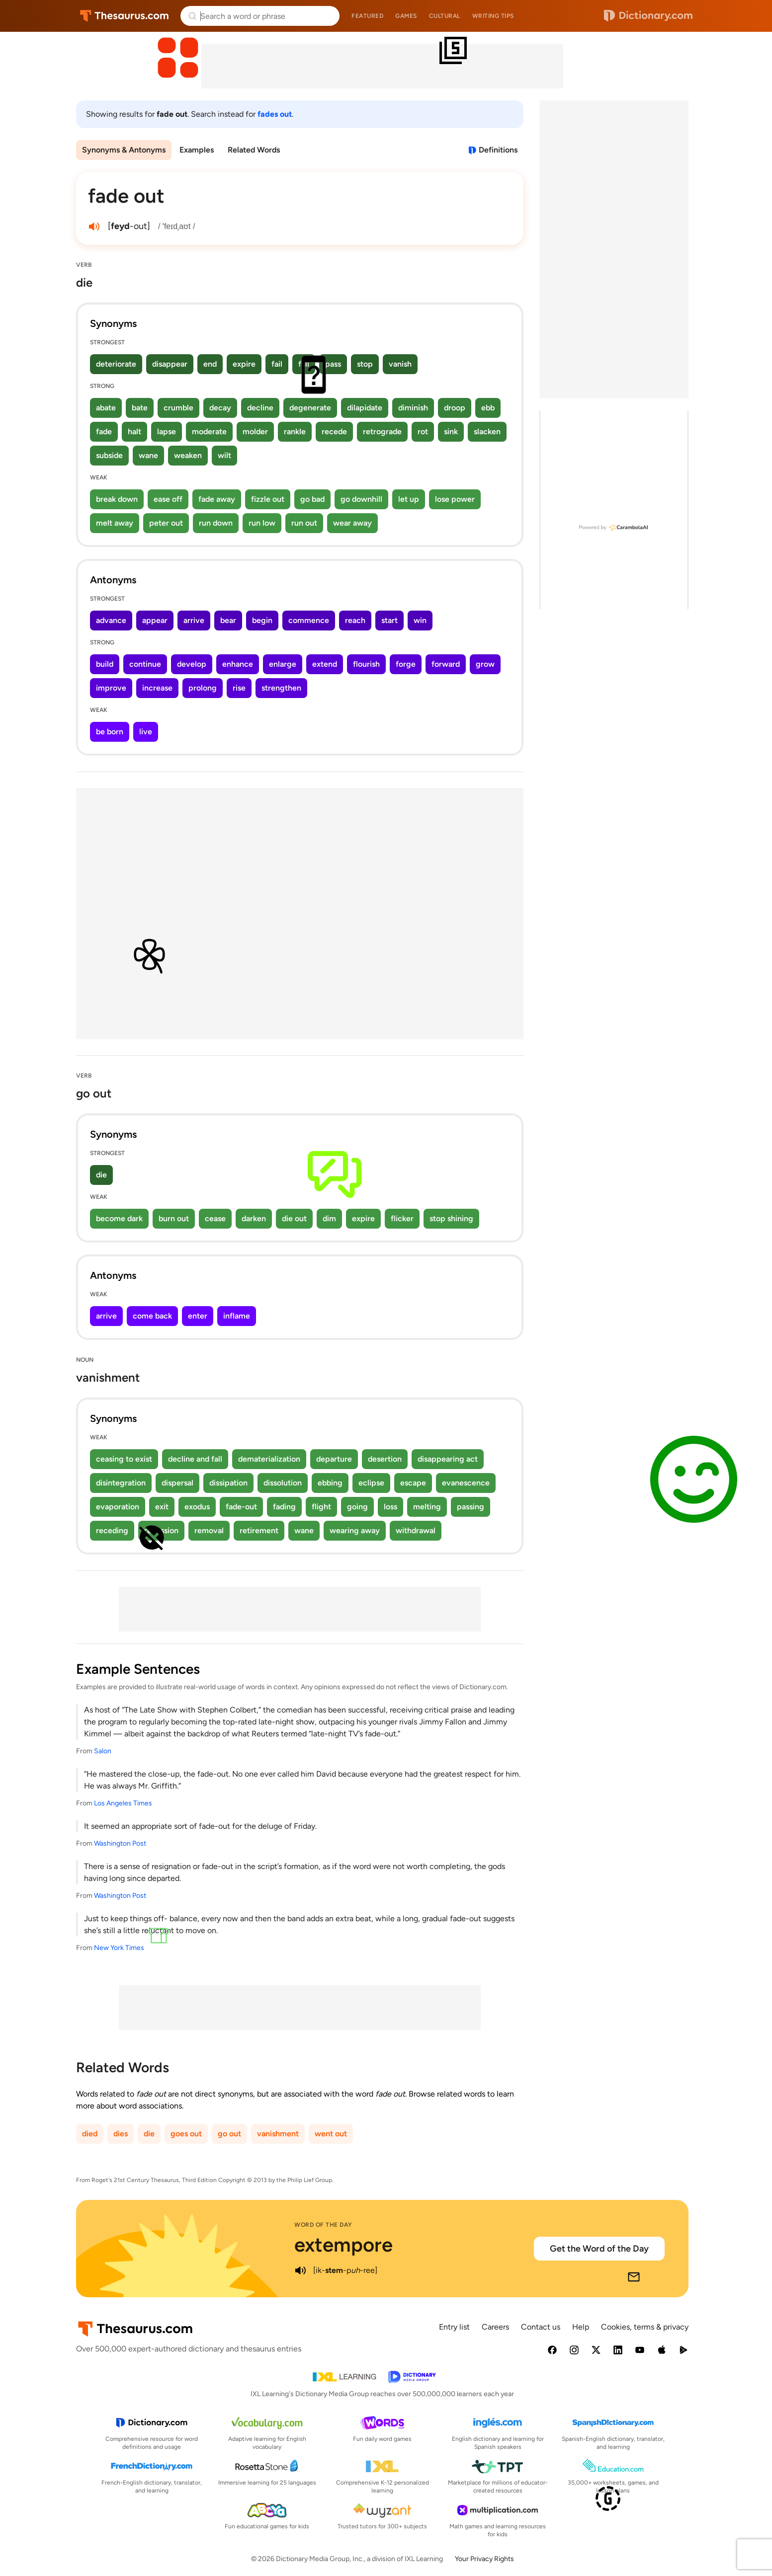 The height and width of the screenshot is (2576, 772). I want to click on open your inbox or email messages, so click(634, 2277).